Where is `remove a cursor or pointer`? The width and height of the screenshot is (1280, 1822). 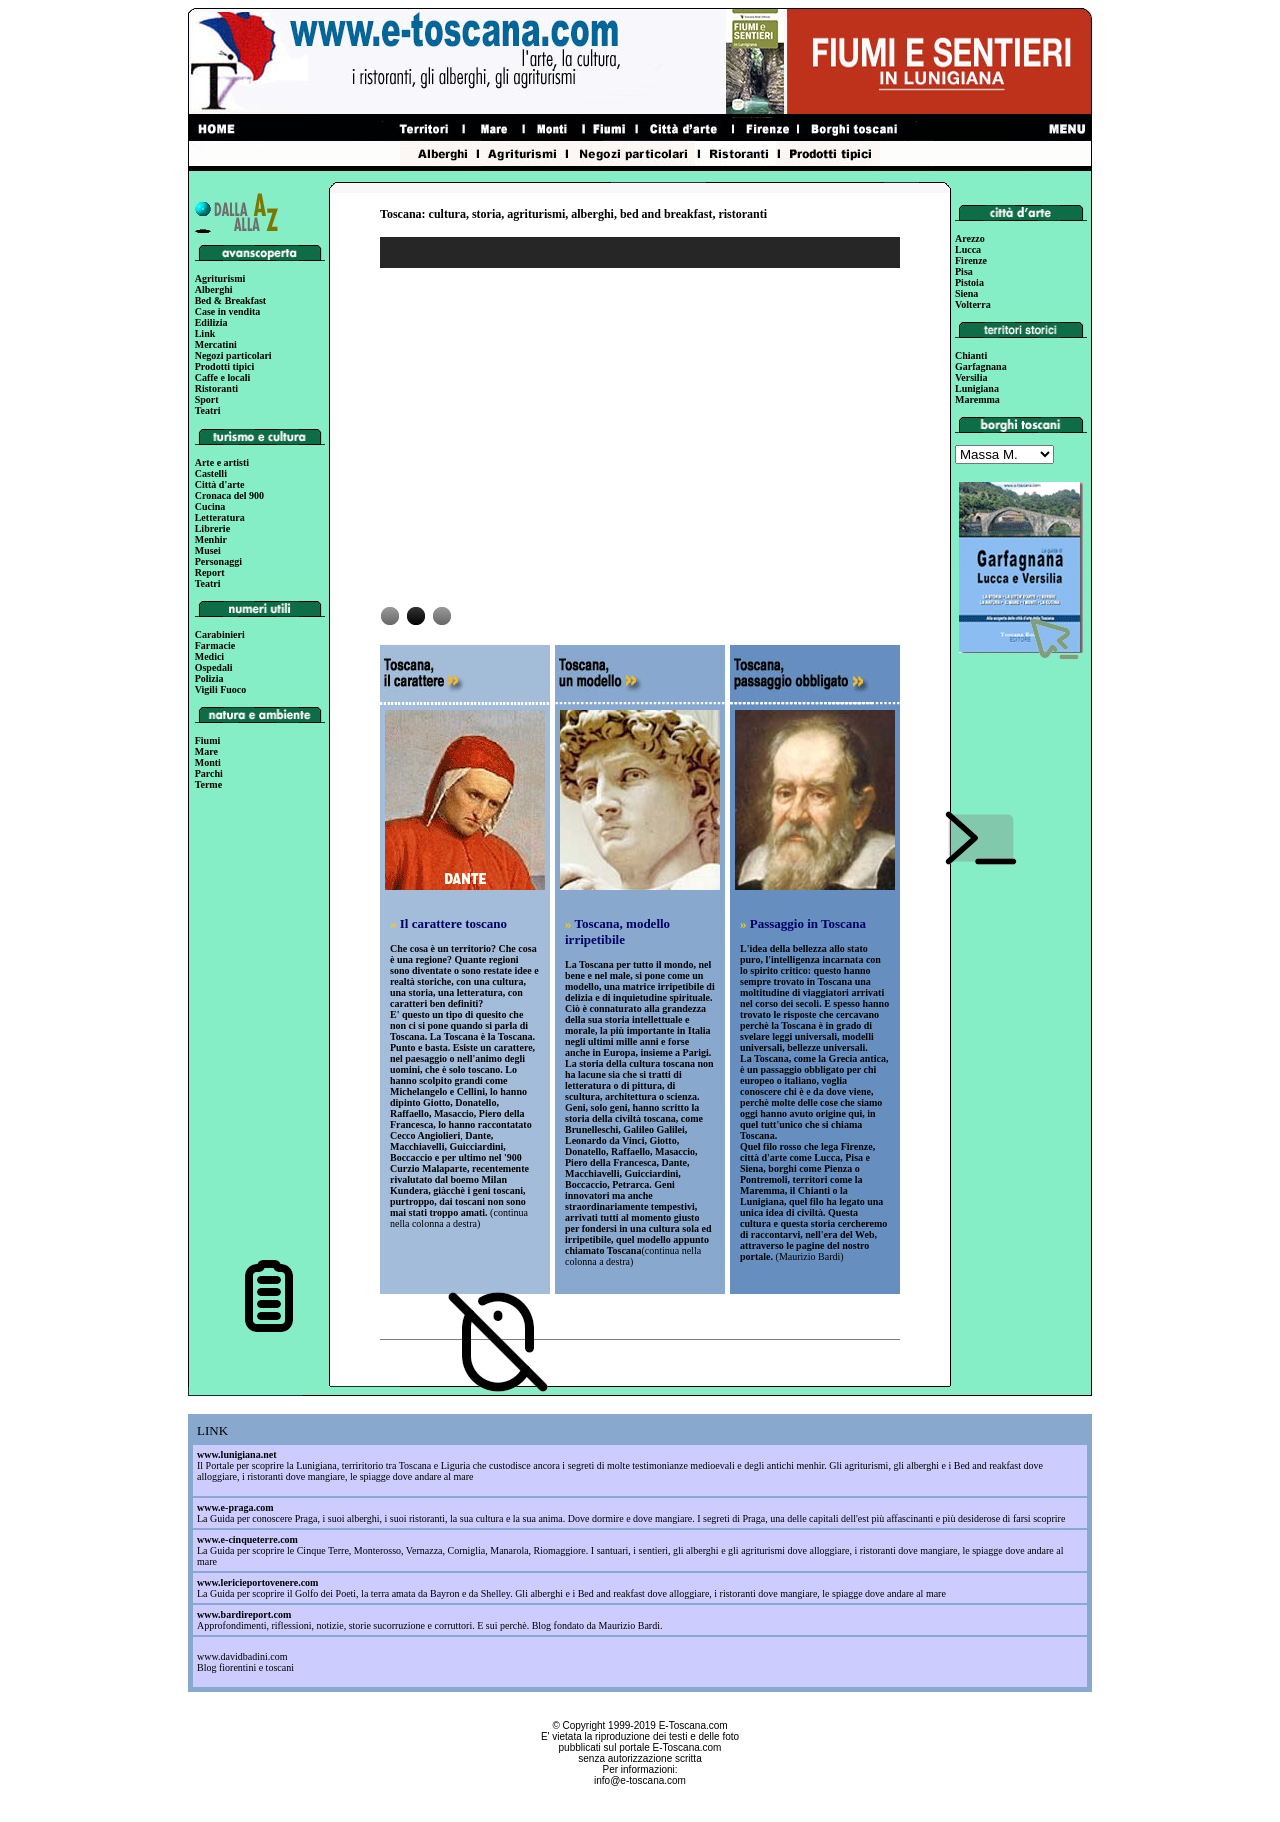
remove a cursor or pointer is located at coordinates (1052, 640).